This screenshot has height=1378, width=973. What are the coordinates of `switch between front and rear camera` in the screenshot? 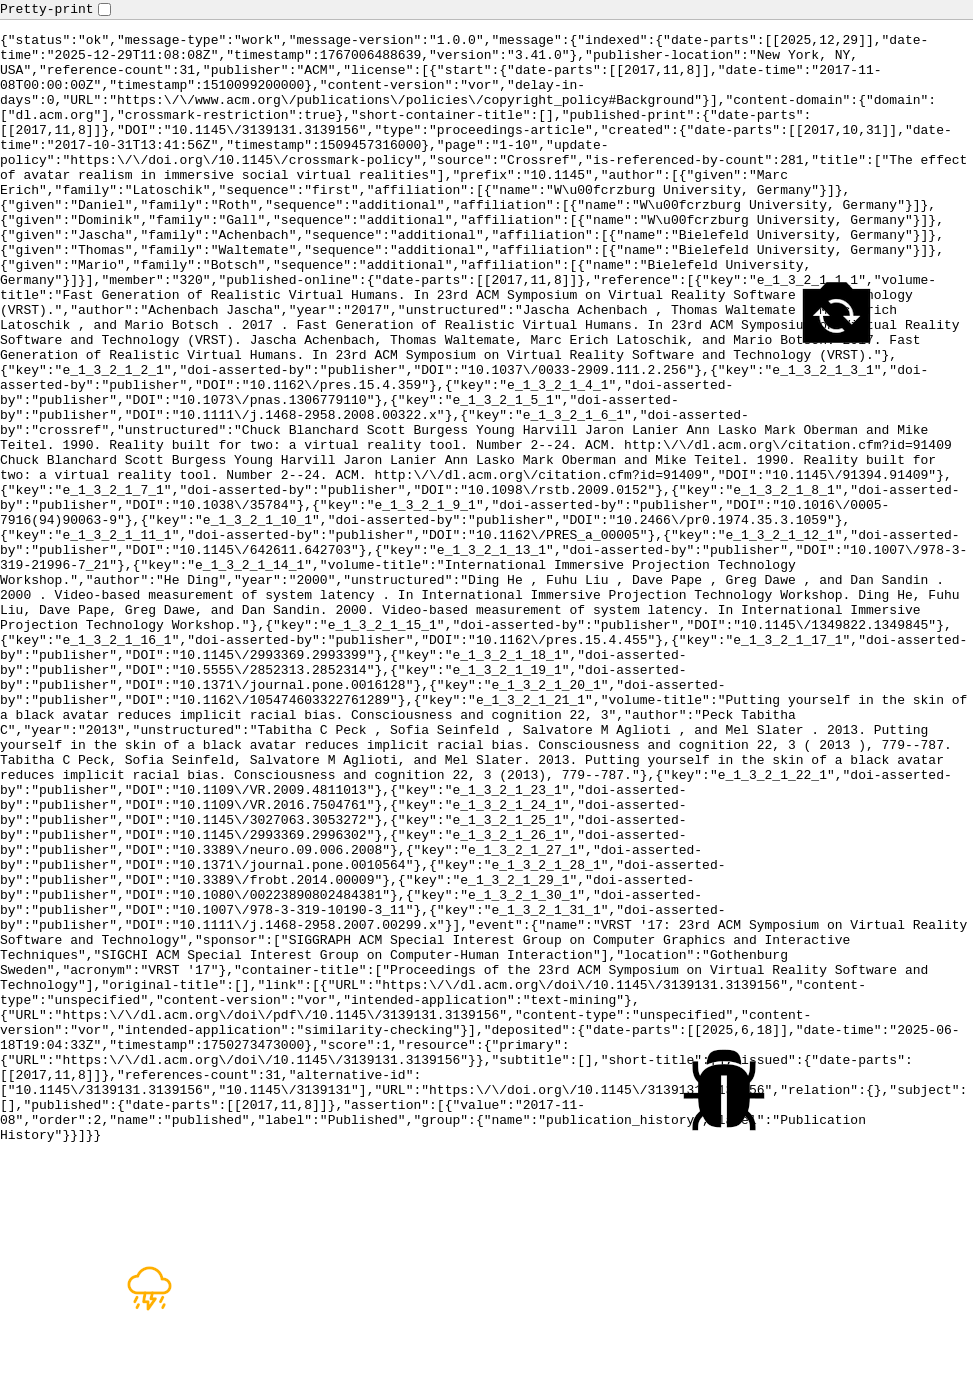 It's located at (836, 312).